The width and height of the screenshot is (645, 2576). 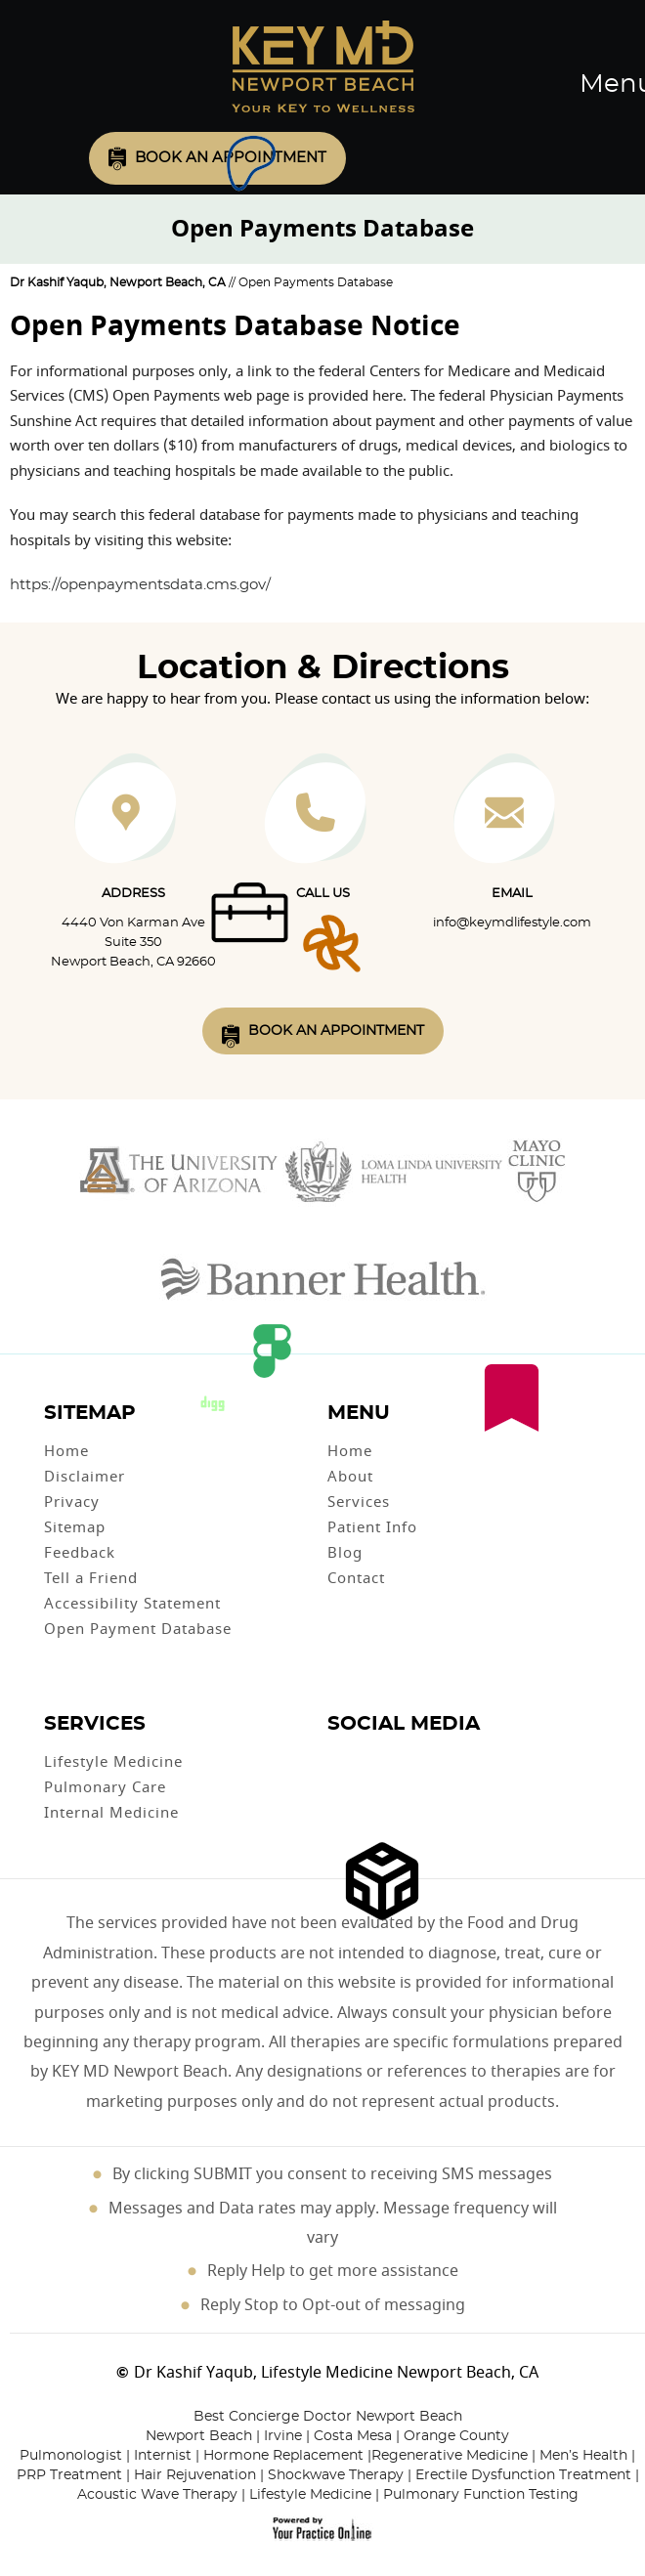 I want to click on open codesandbox development environment, so click(x=382, y=1881).